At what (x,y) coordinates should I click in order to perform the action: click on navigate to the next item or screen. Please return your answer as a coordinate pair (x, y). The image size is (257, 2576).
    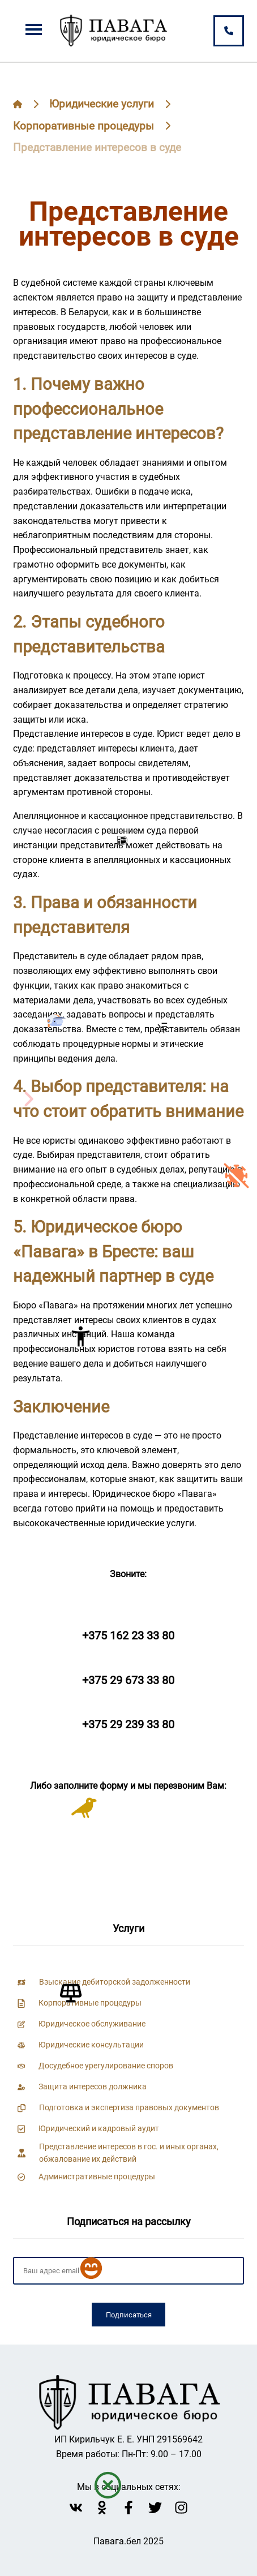
    Looking at the image, I should click on (28, 1099).